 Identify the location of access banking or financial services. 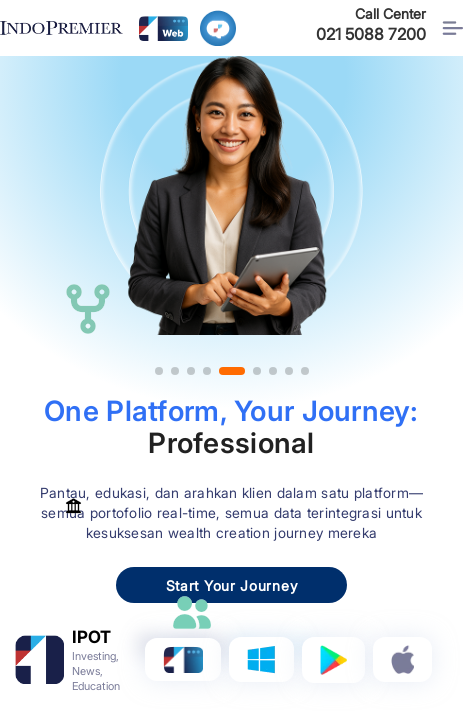
(73, 505).